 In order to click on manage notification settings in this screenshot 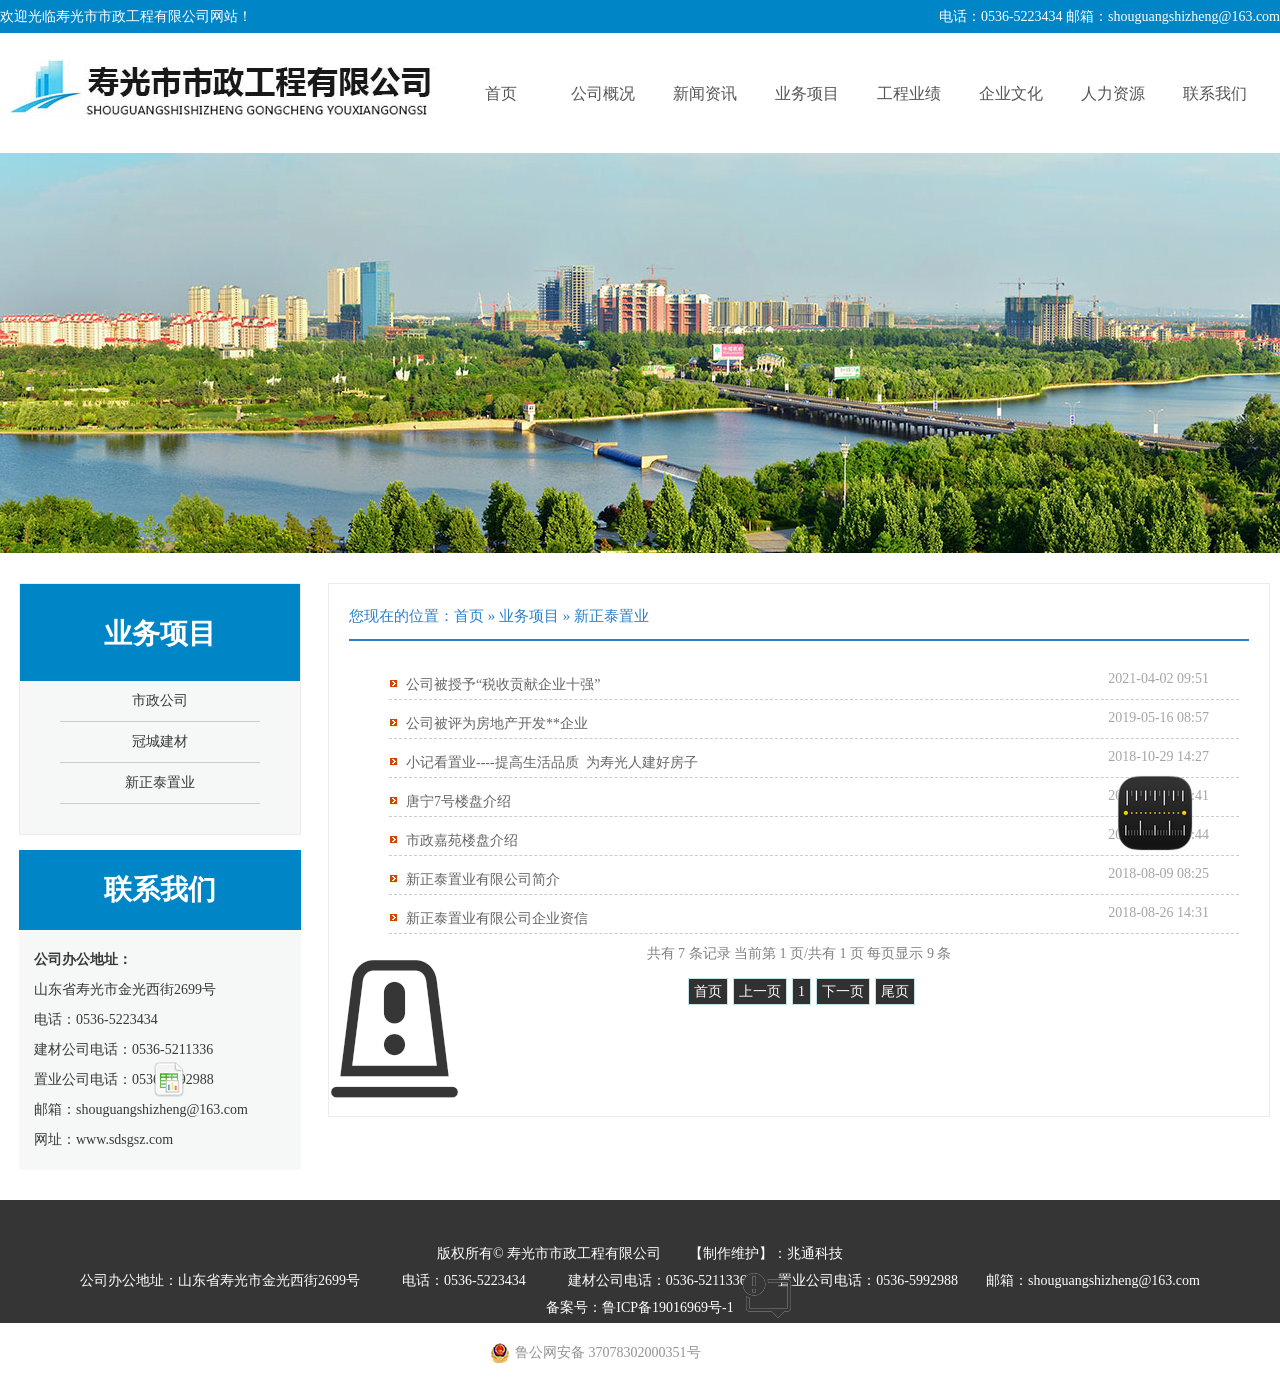, I will do `click(768, 1295)`.